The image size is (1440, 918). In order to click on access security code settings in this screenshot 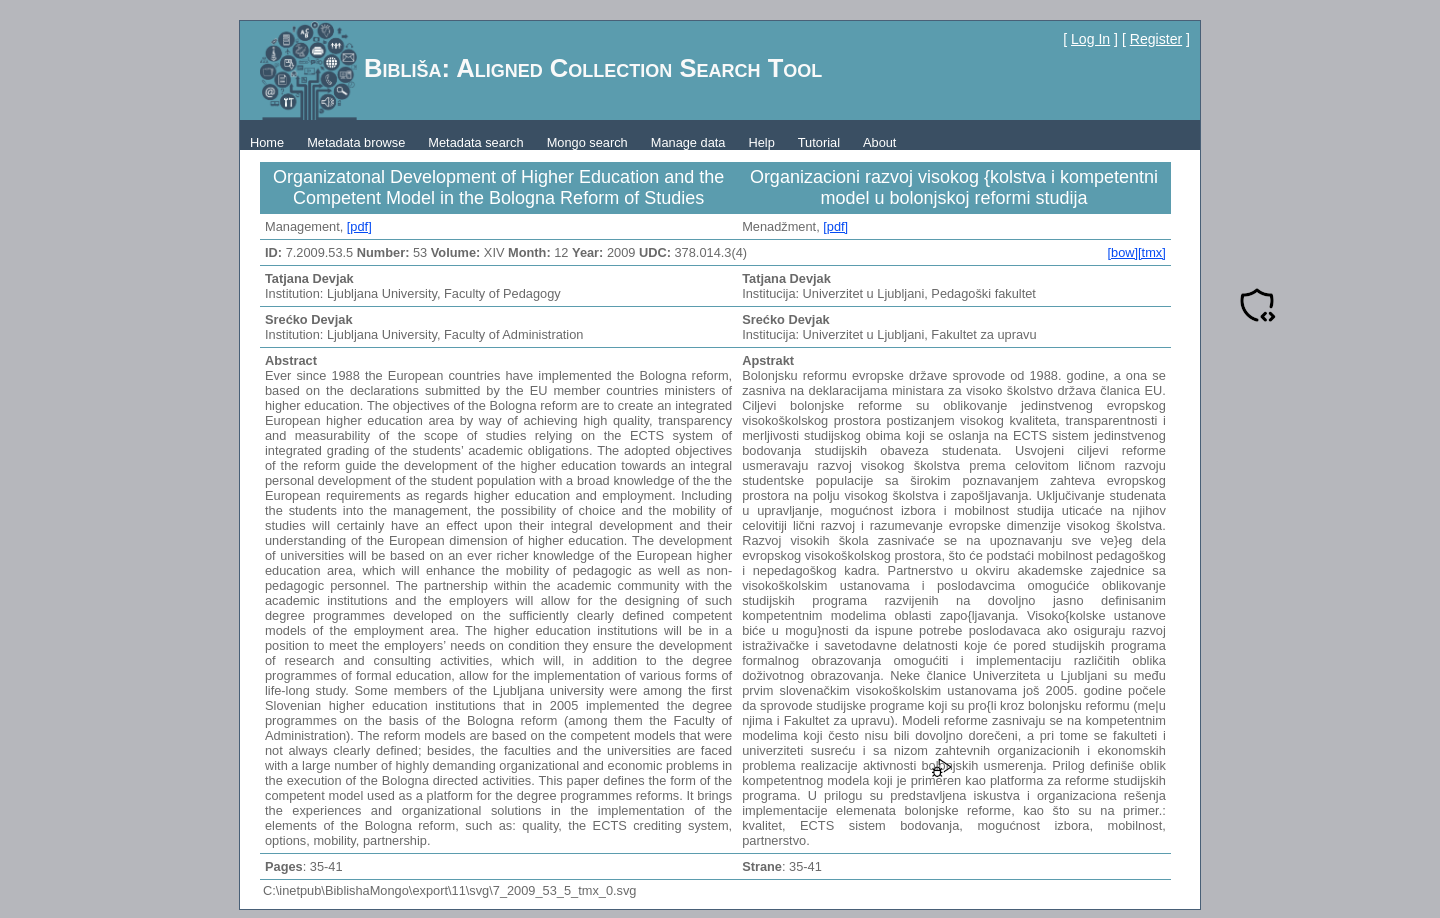, I will do `click(1257, 305)`.